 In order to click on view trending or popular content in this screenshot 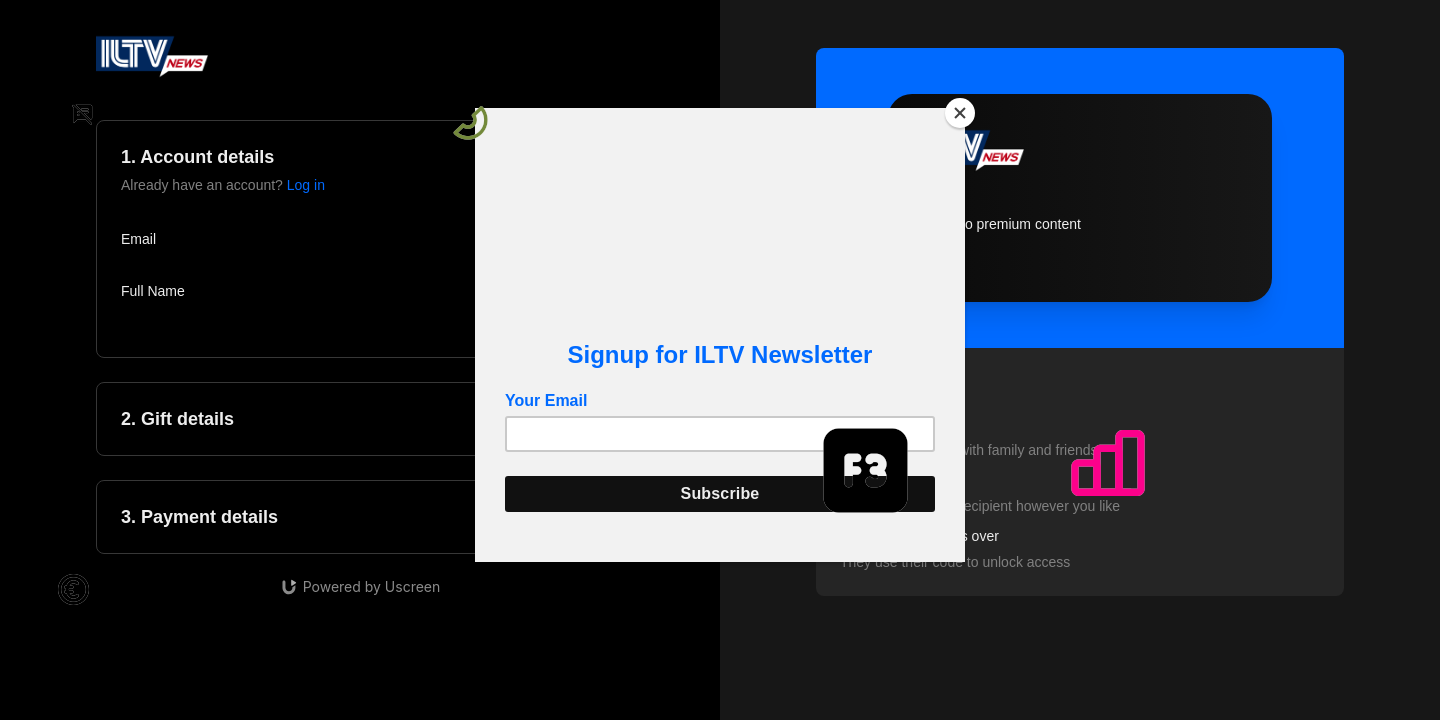, I will do `click(1108, 463)`.